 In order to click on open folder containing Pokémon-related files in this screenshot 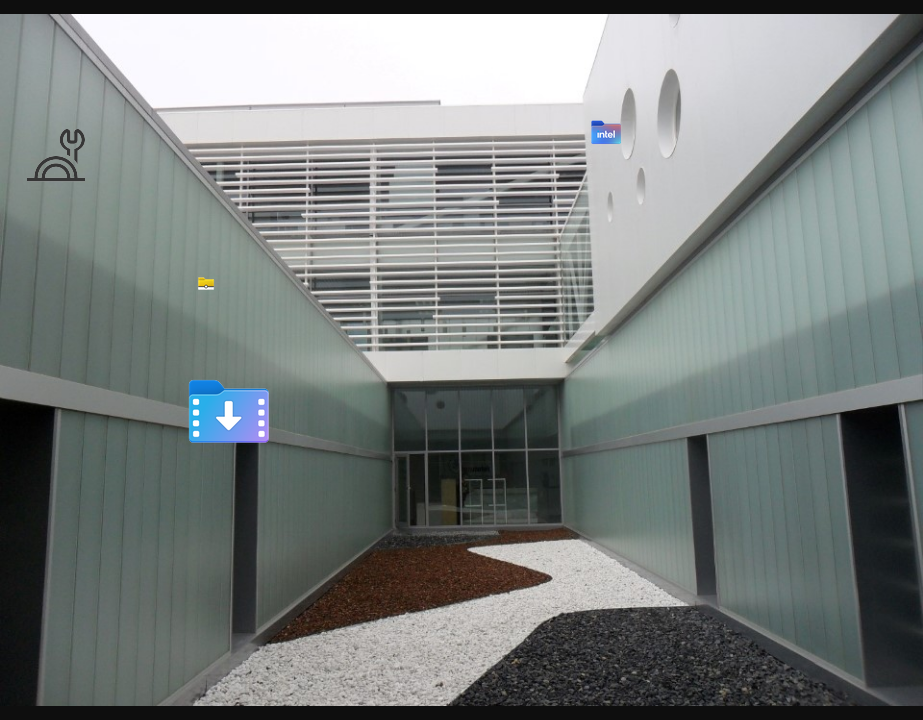, I will do `click(206, 284)`.